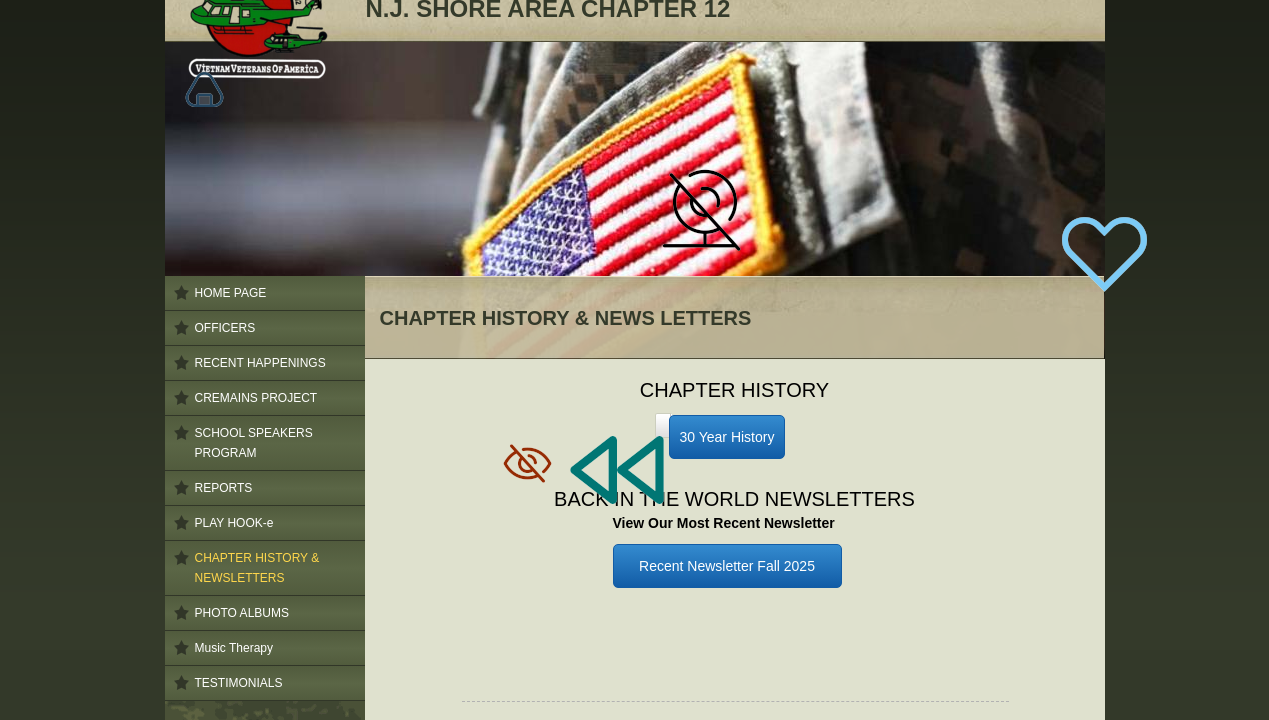  I want to click on hide password or sensitive content, so click(527, 463).